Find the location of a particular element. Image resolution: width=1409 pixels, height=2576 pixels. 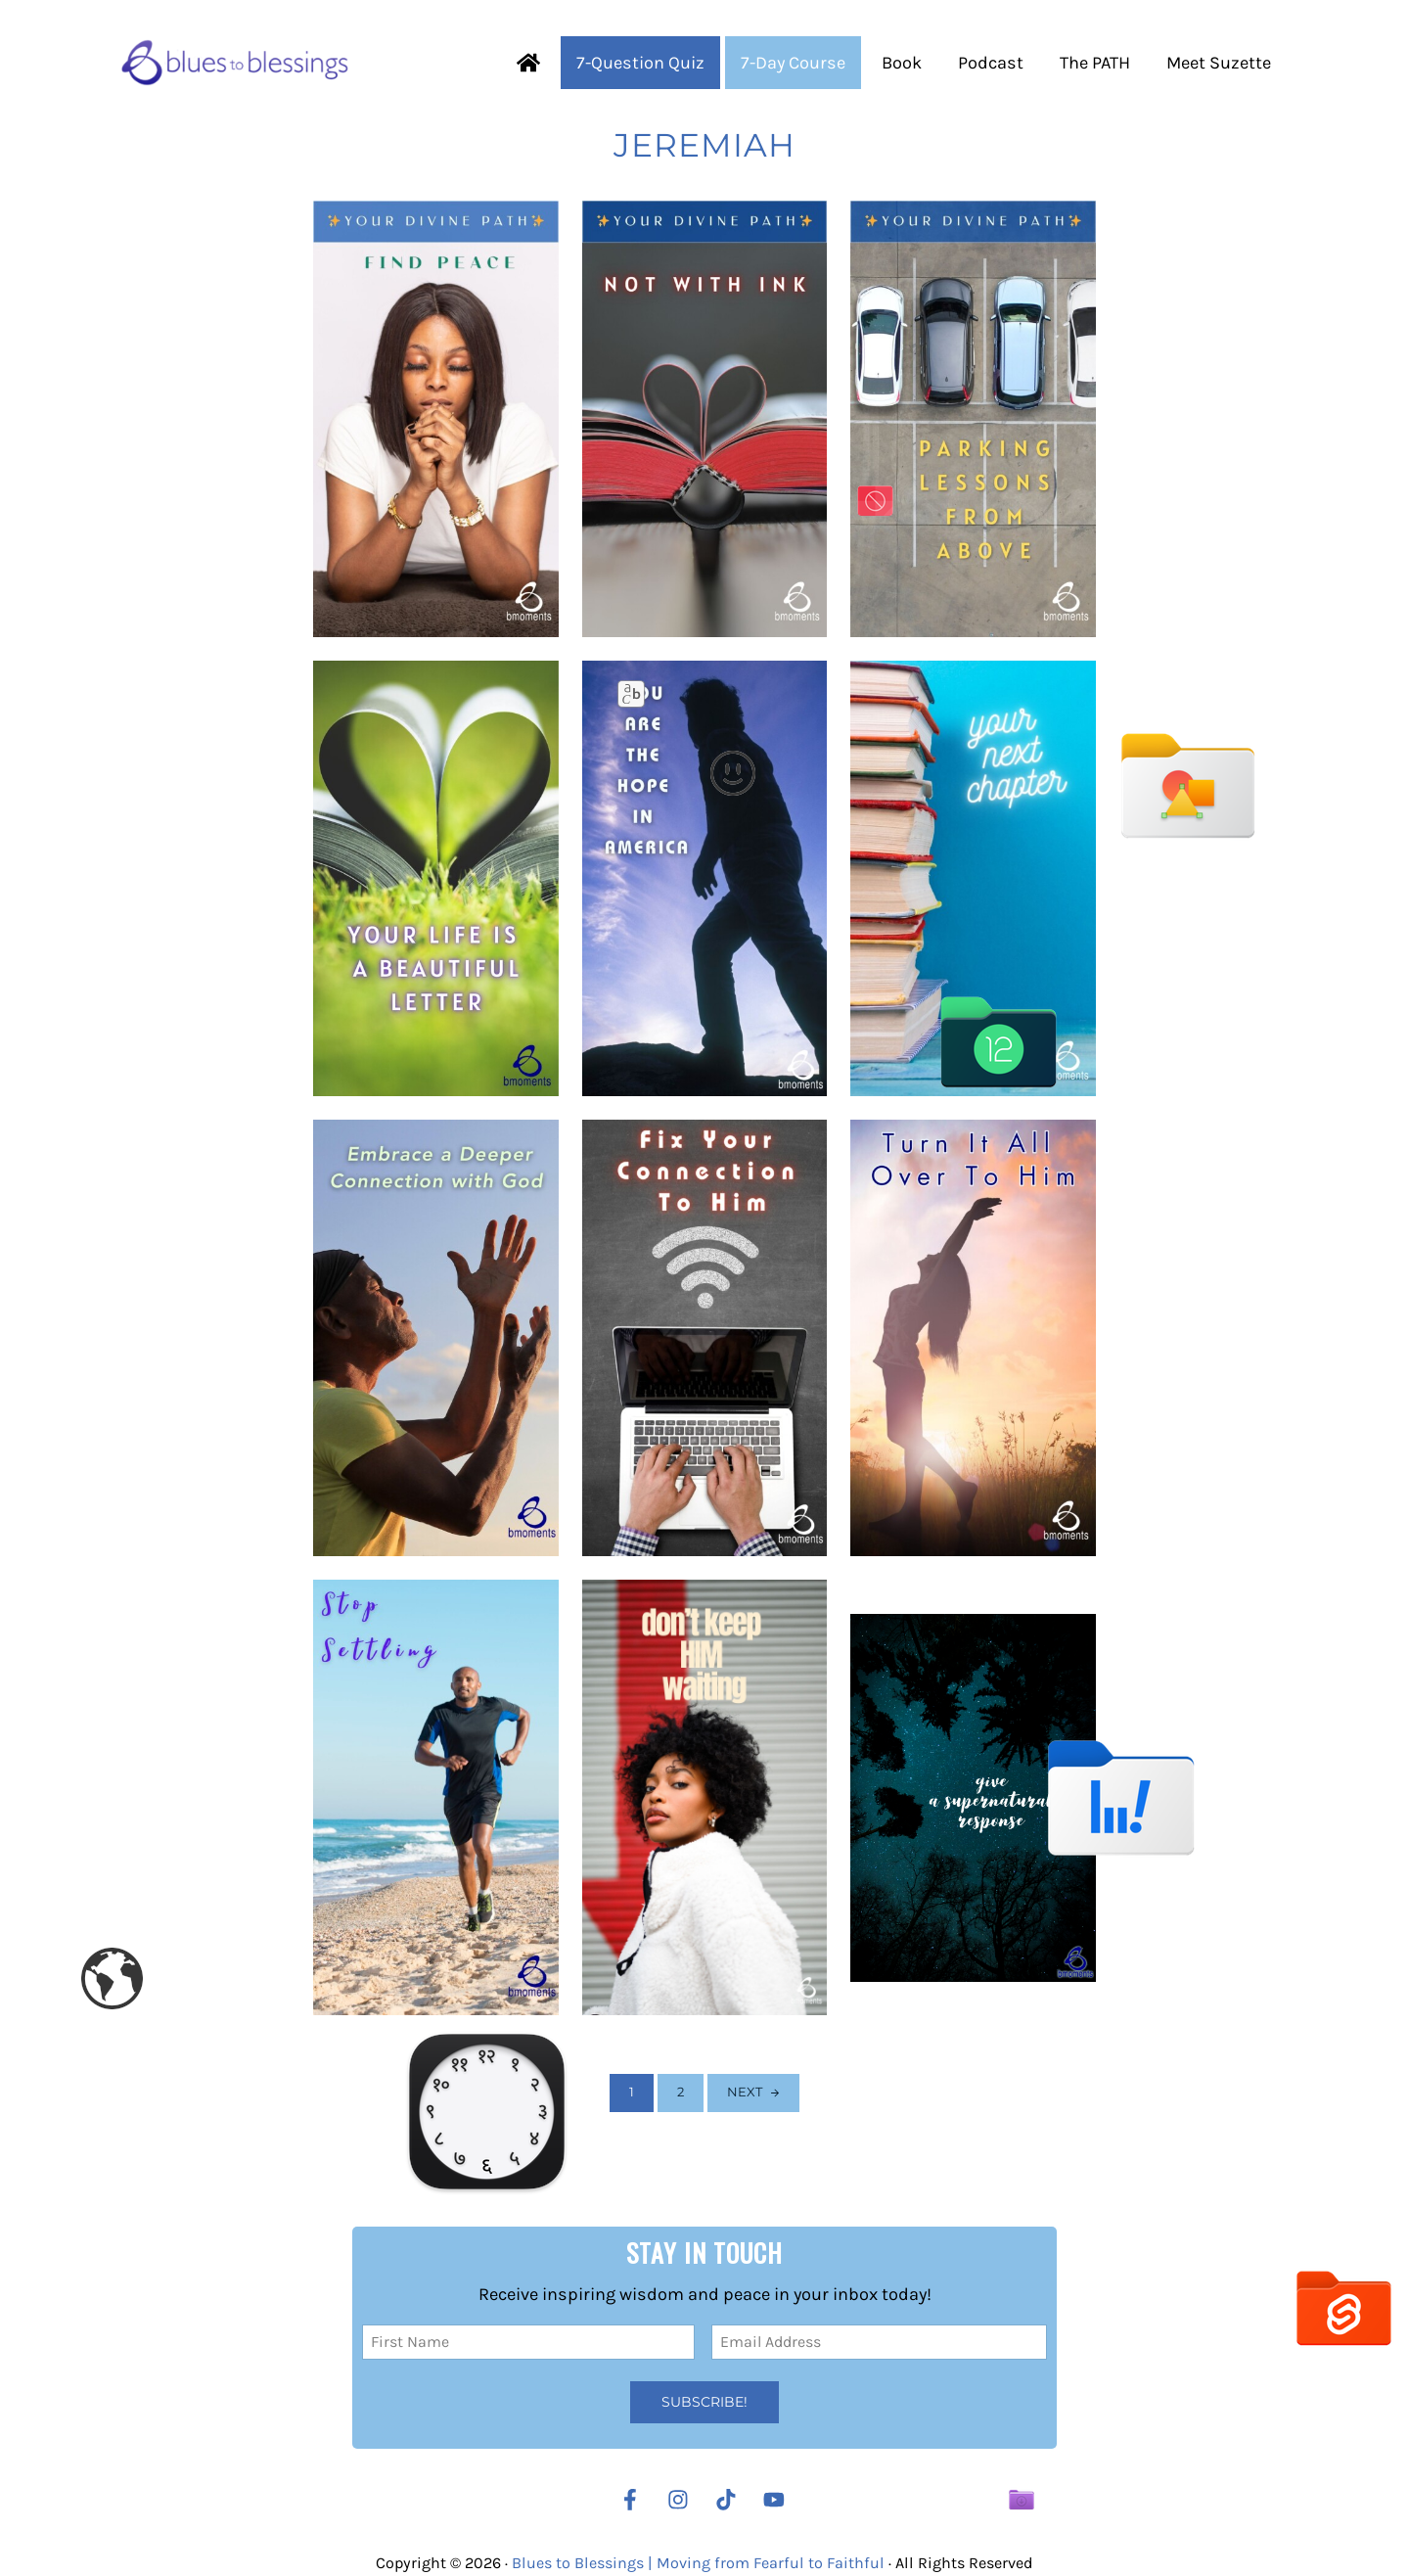

access your downloads folder is located at coordinates (1022, 2500).